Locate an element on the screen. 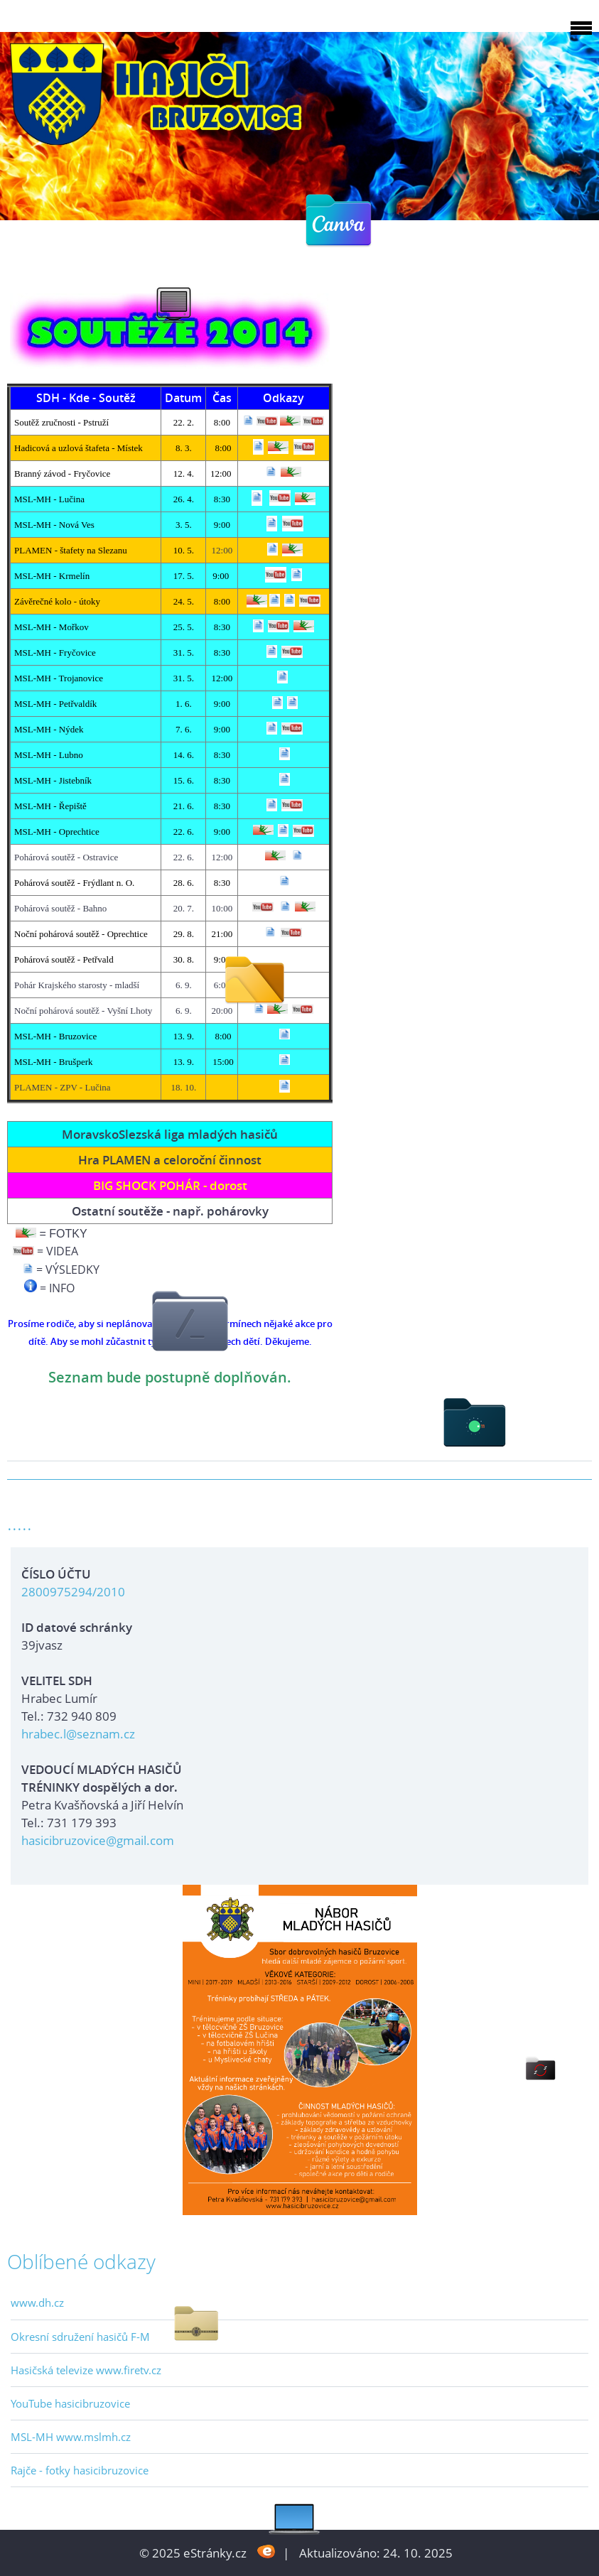 This screenshot has height=2576, width=599. access the root directory is located at coordinates (190, 1321).